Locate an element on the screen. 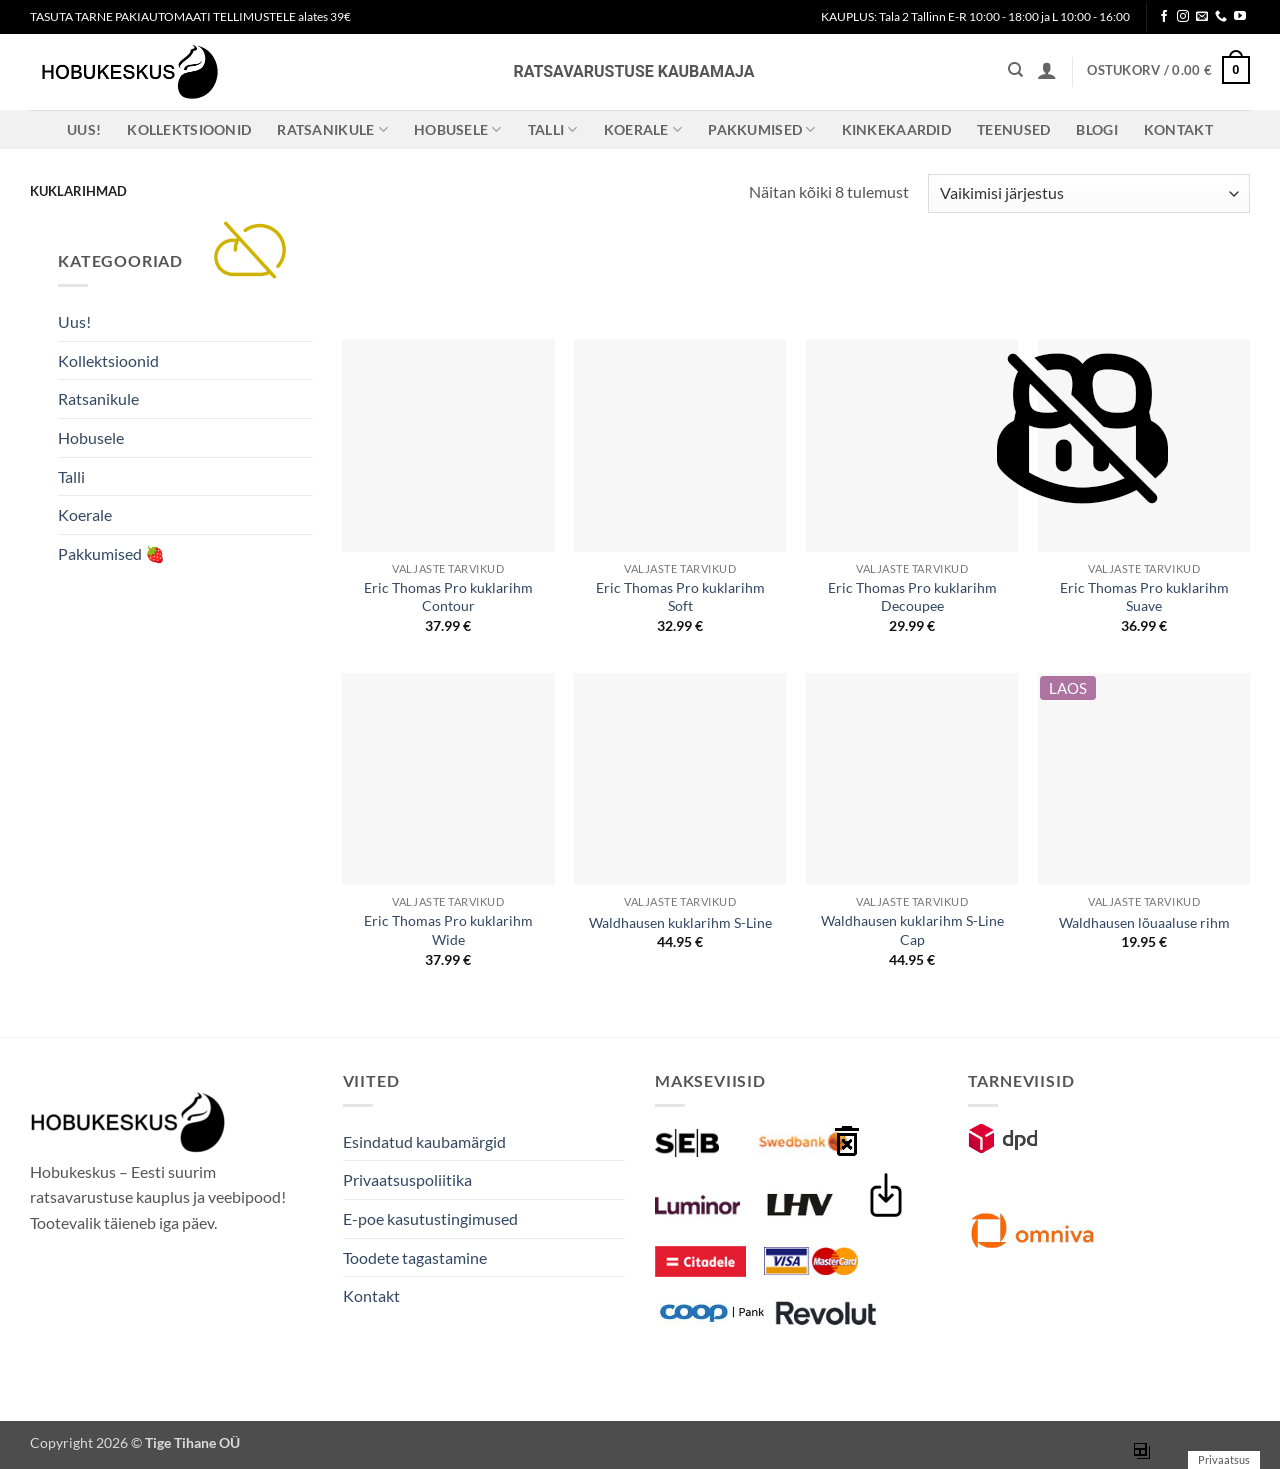  download file to device is located at coordinates (886, 1195).